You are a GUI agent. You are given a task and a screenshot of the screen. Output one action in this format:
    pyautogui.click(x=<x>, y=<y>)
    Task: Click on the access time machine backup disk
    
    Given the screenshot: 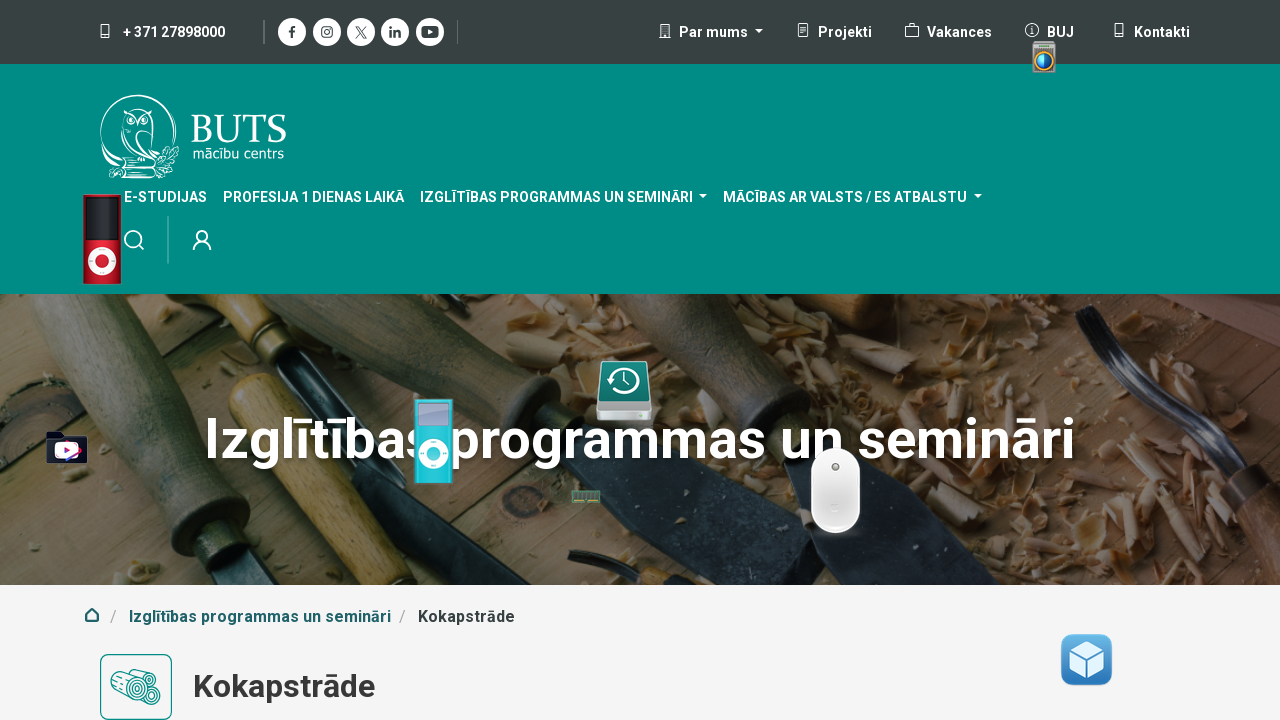 What is the action you would take?
    pyautogui.click(x=624, y=392)
    